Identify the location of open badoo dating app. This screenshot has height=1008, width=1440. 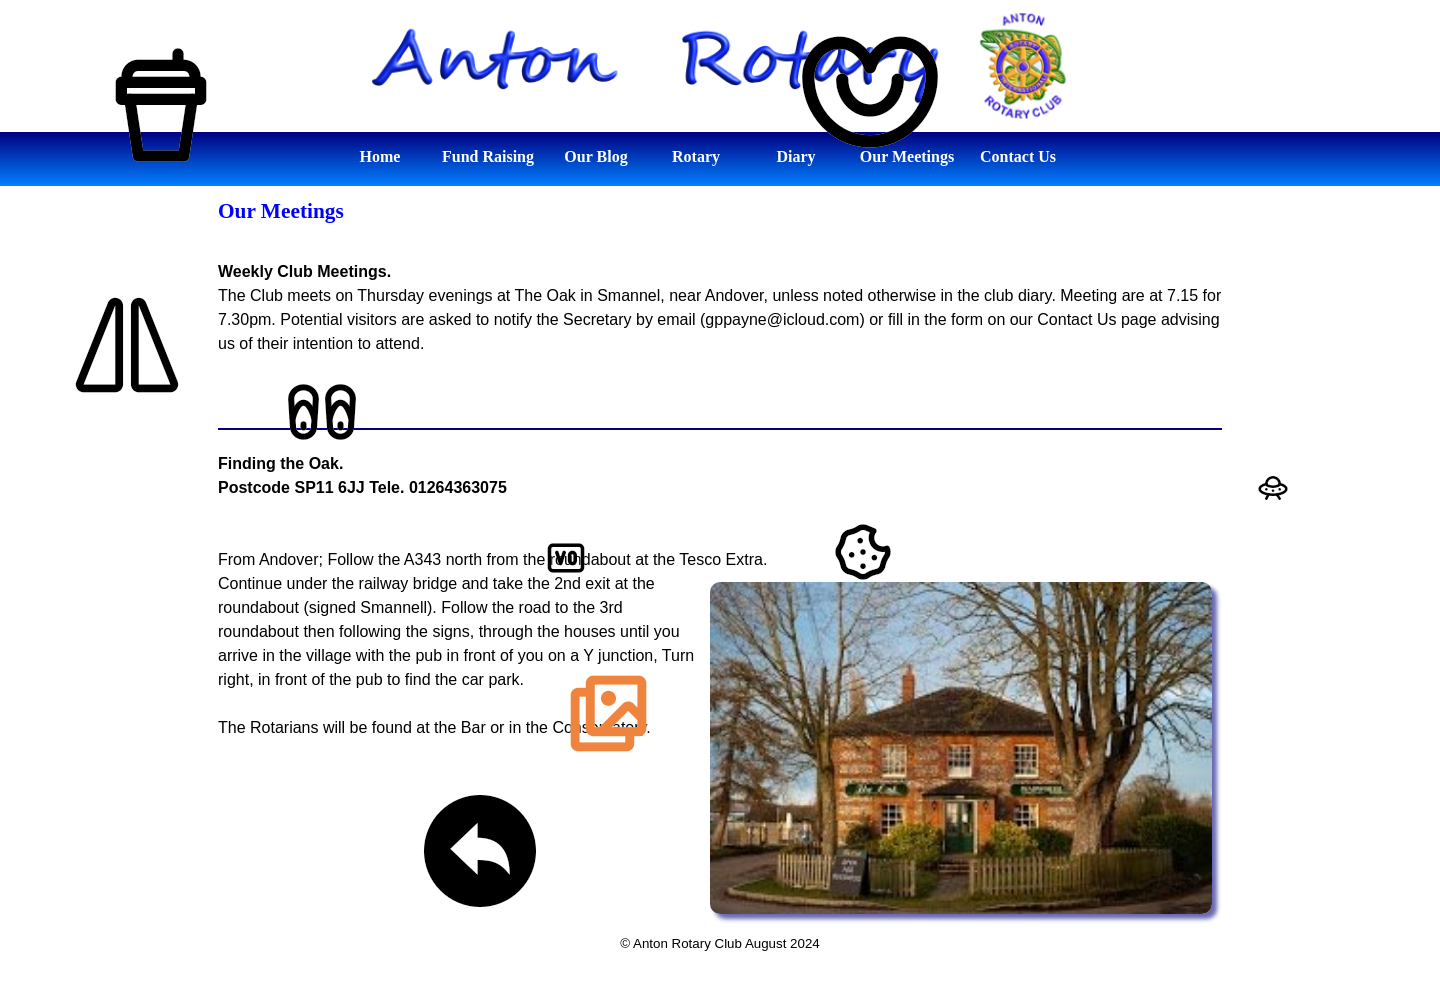
(870, 92).